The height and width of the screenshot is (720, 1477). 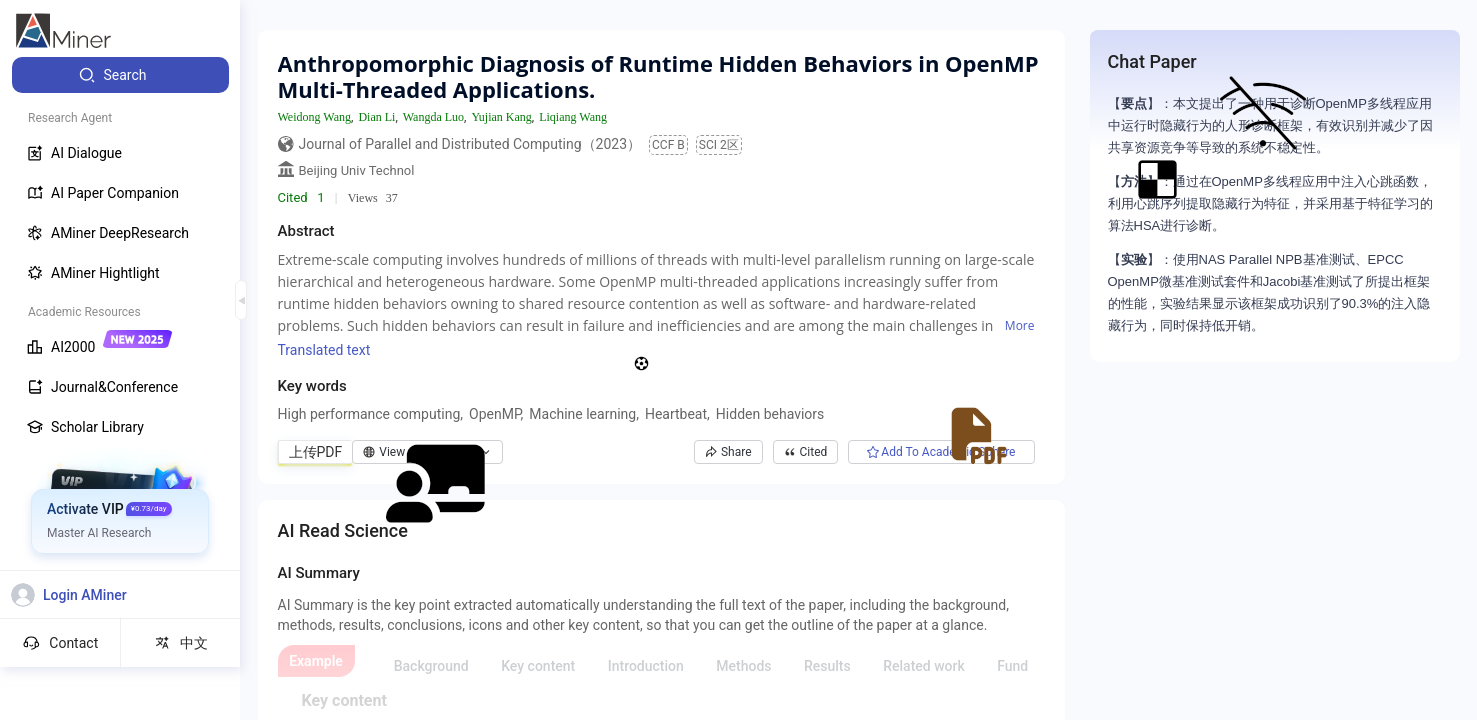 I want to click on delicious social bookmarking service logo, so click(x=1157, y=179).